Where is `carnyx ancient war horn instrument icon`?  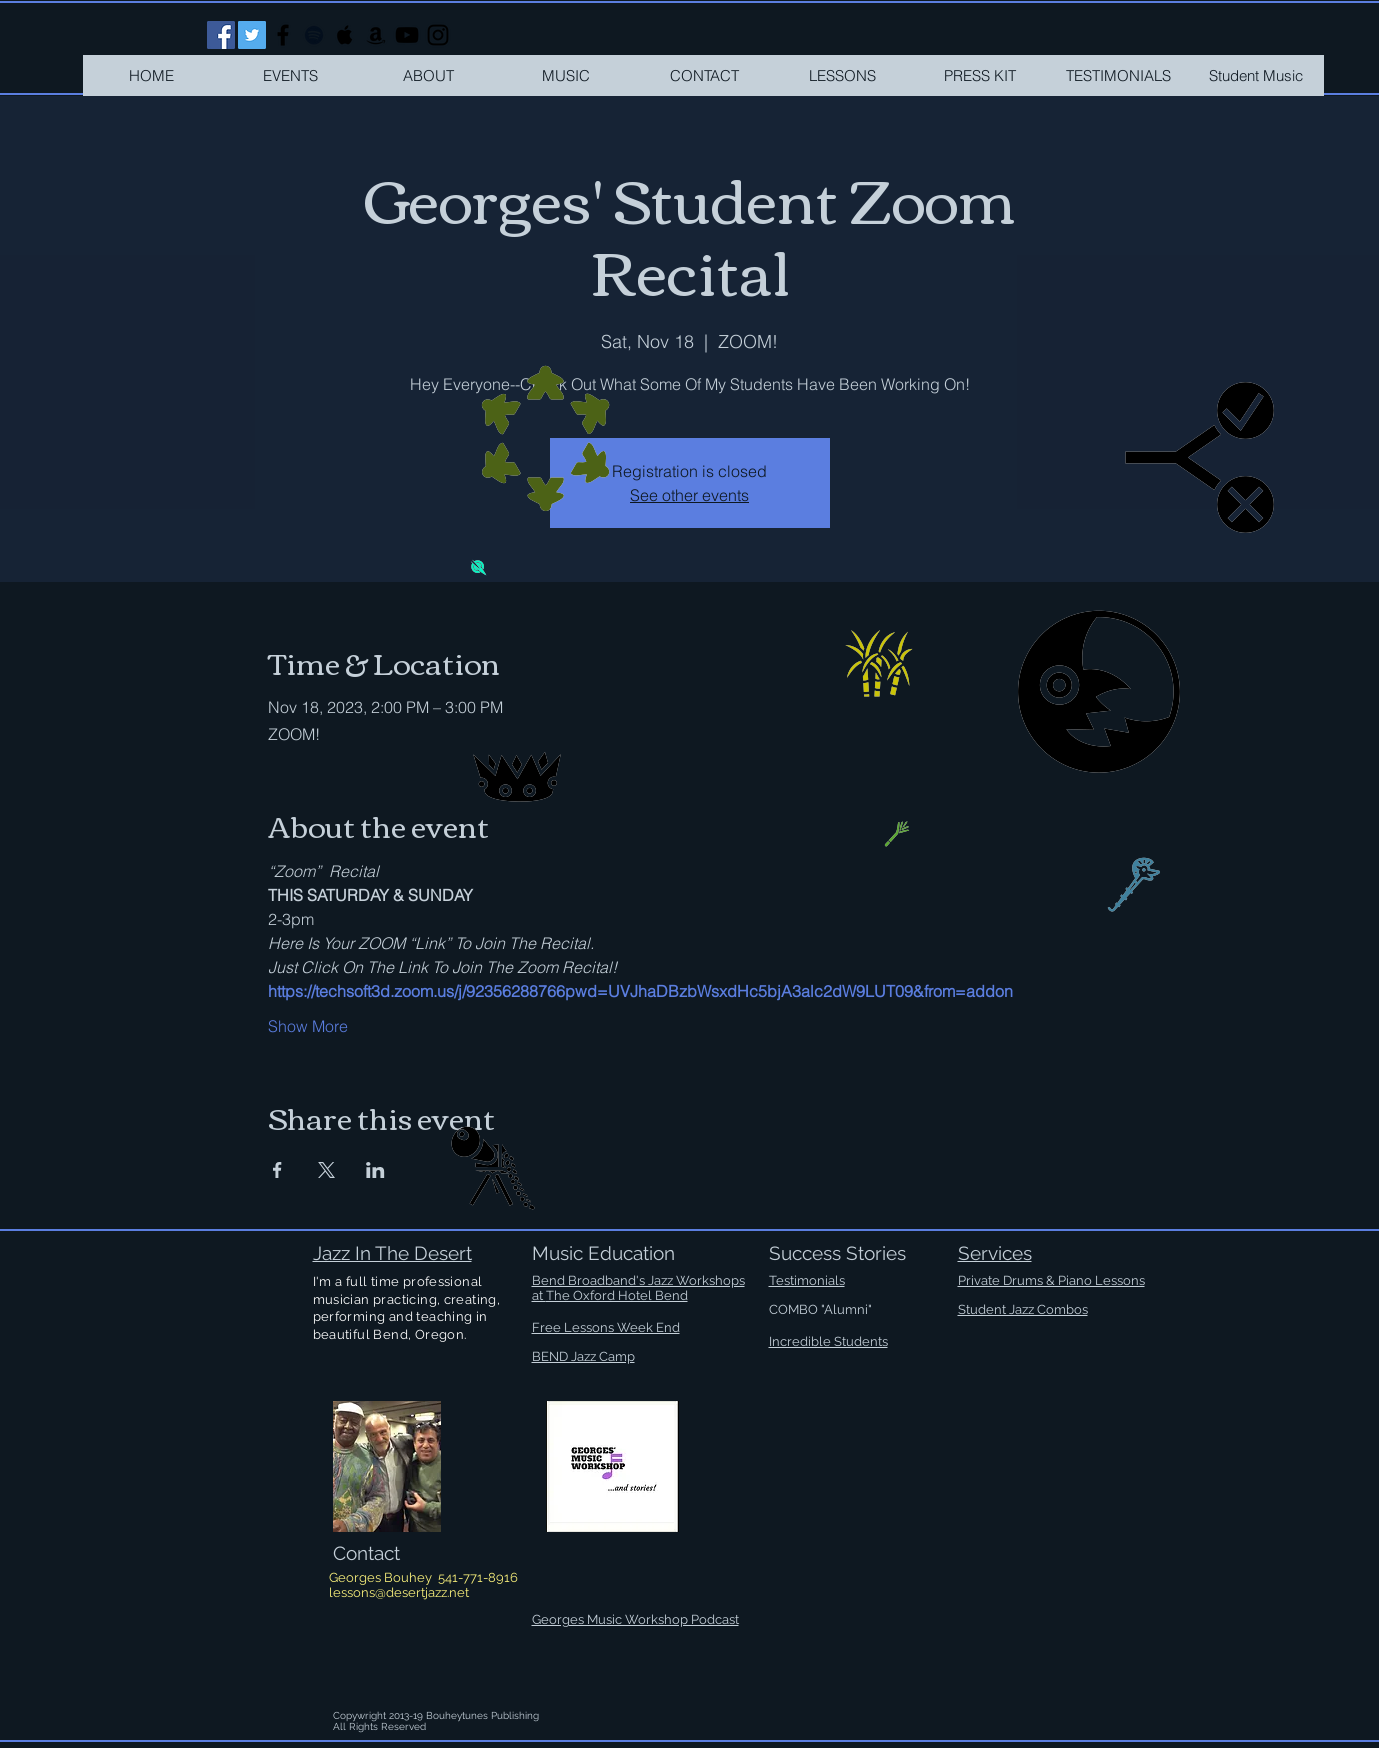 carnyx ancient war horn instrument icon is located at coordinates (1132, 884).